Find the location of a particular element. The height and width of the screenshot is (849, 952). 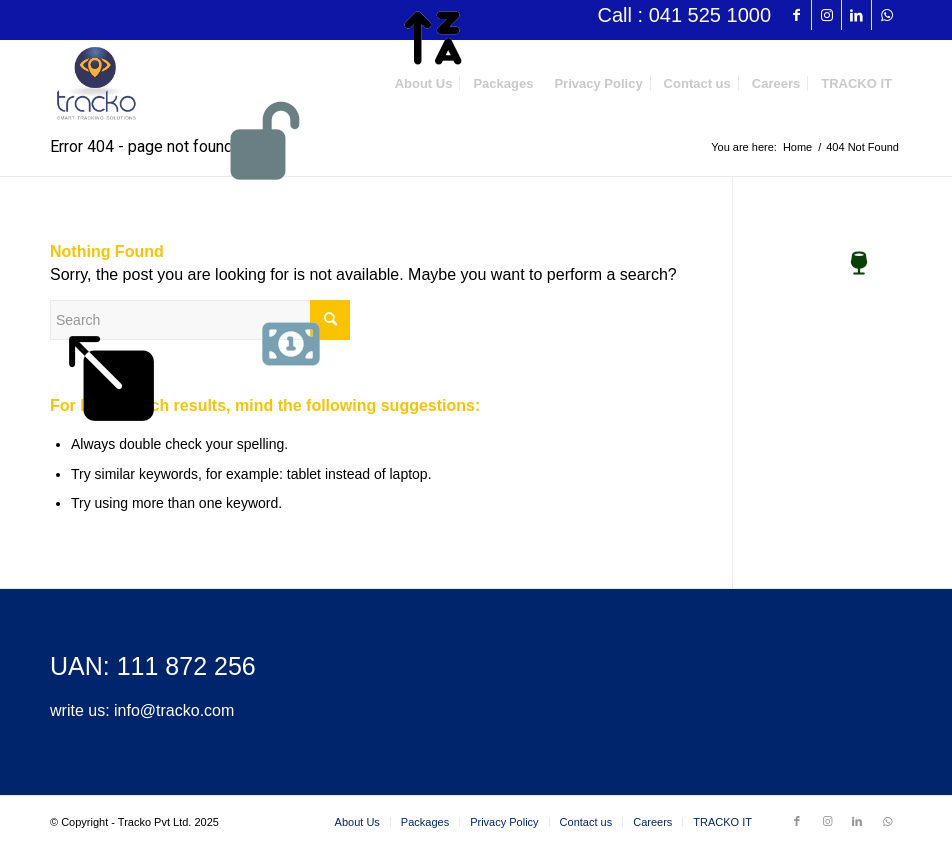

open link in new window is located at coordinates (111, 378).